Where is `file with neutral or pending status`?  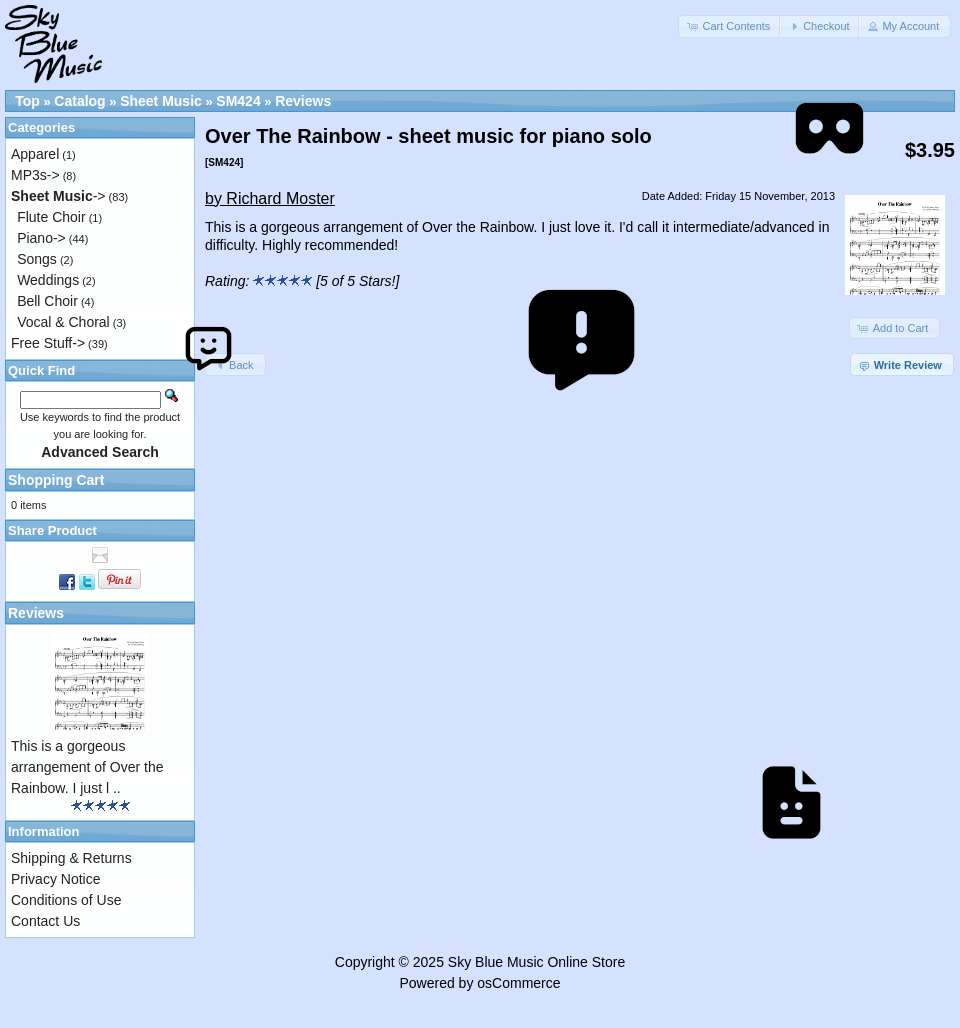
file with neutral or pending status is located at coordinates (791, 802).